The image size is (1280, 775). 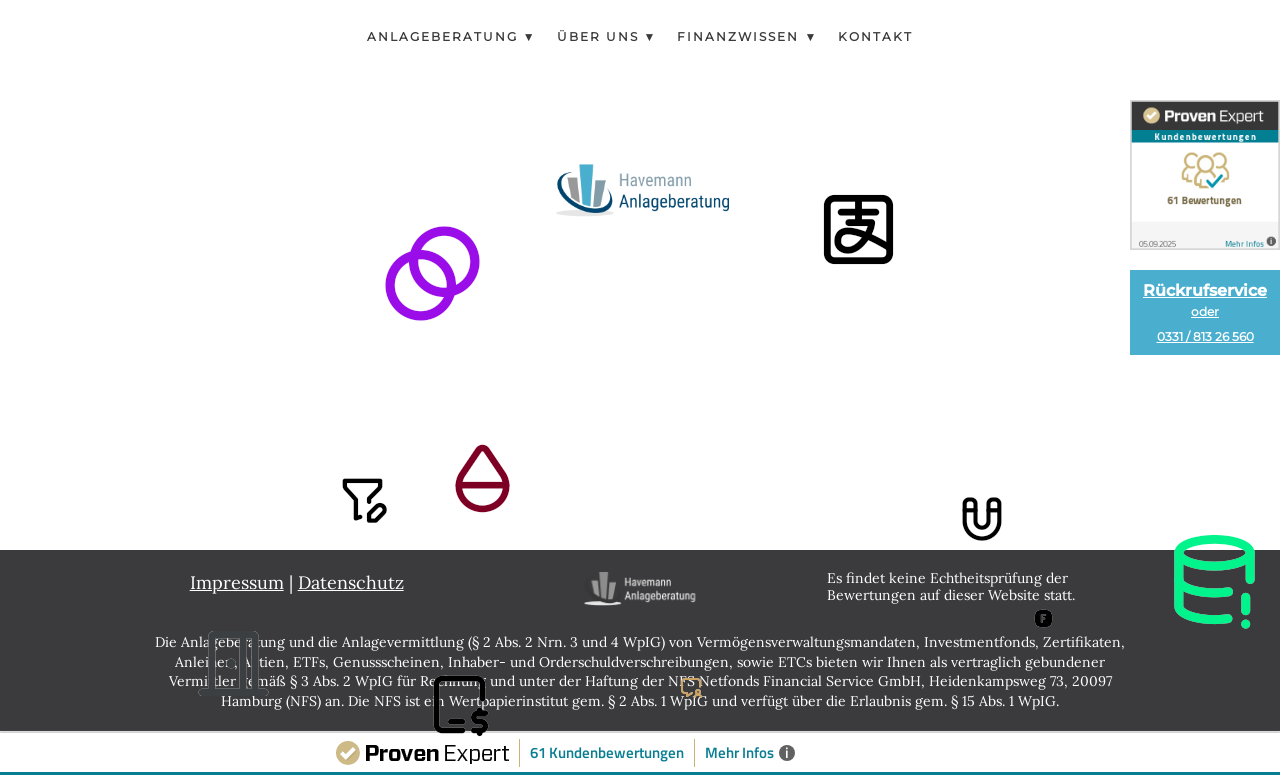 I want to click on database error or warning status, so click(x=1214, y=579).